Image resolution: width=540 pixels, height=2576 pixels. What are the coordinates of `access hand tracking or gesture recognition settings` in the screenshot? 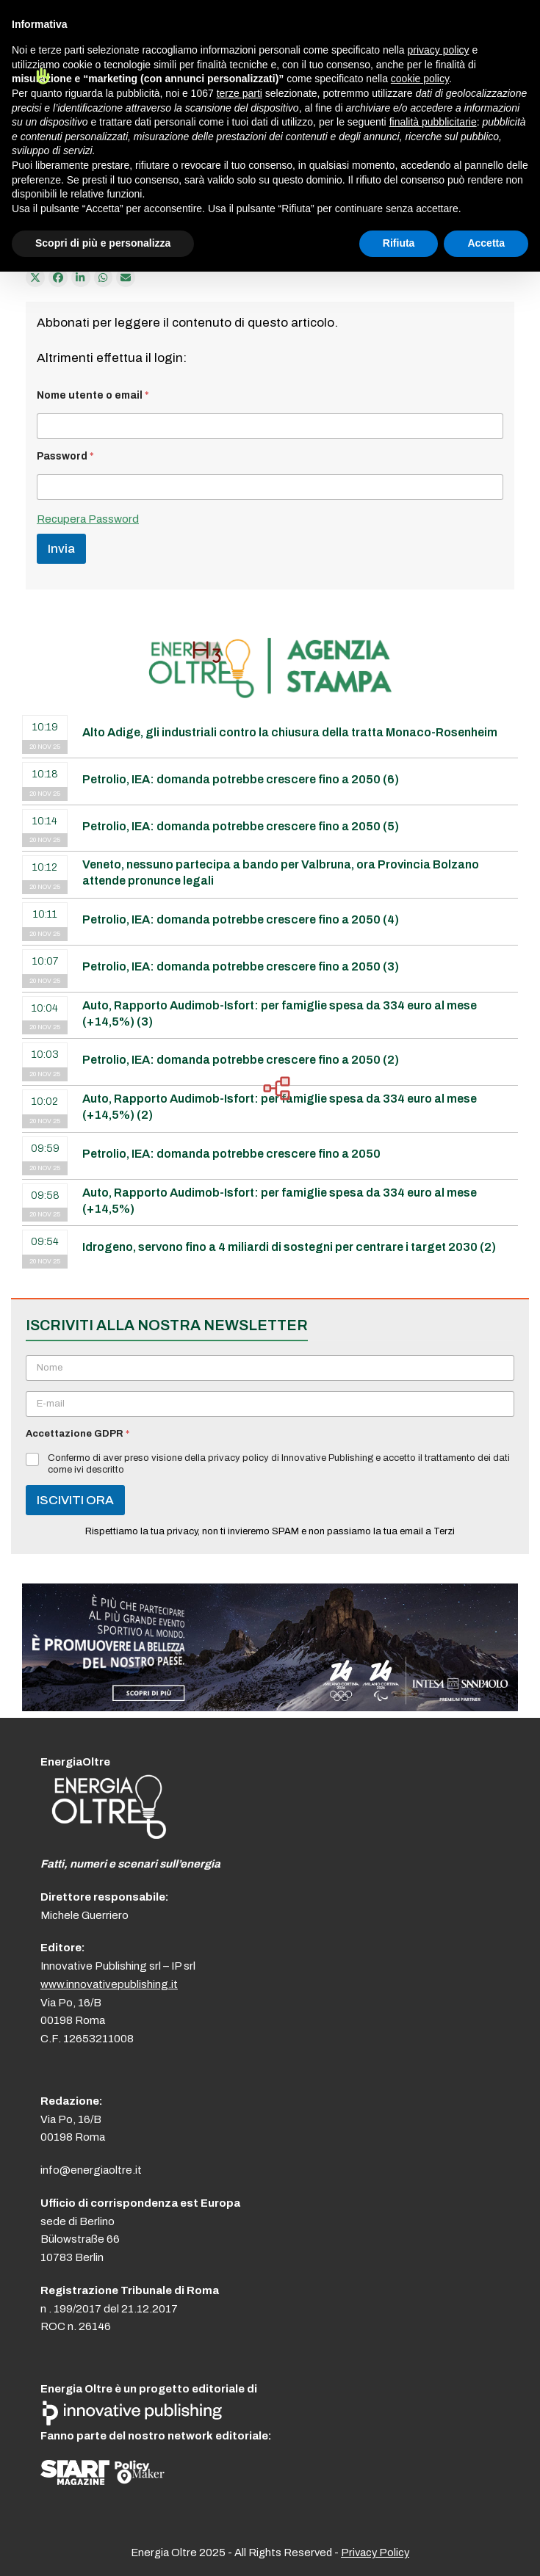 It's located at (43, 76).